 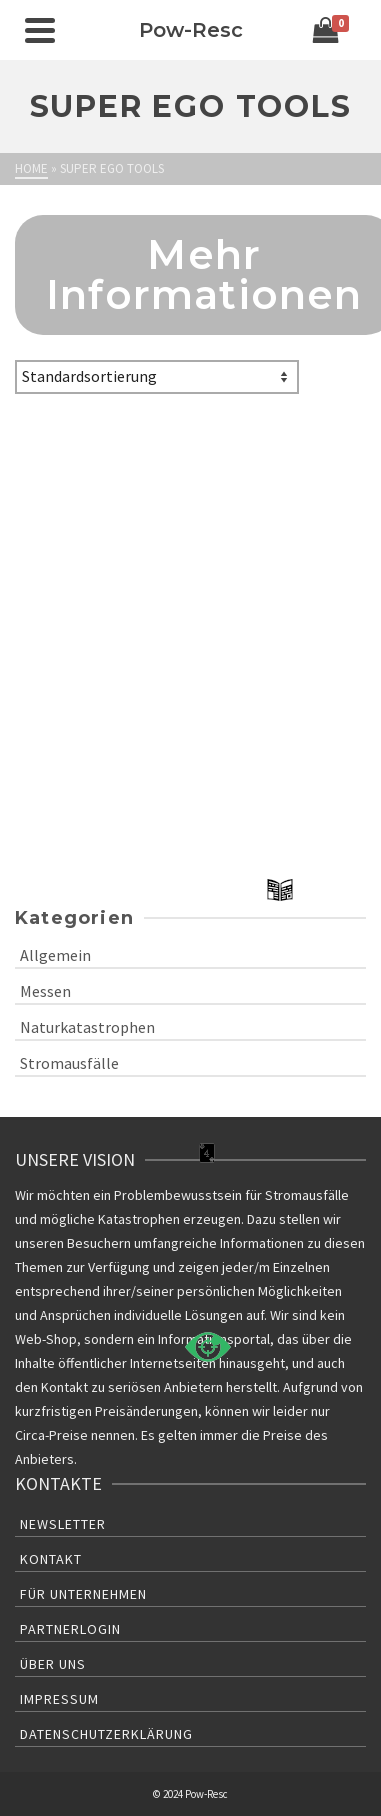 What do you see at coordinates (208, 1347) in the screenshot?
I see `focus or target tracking mode` at bounding box center [208, 1347].